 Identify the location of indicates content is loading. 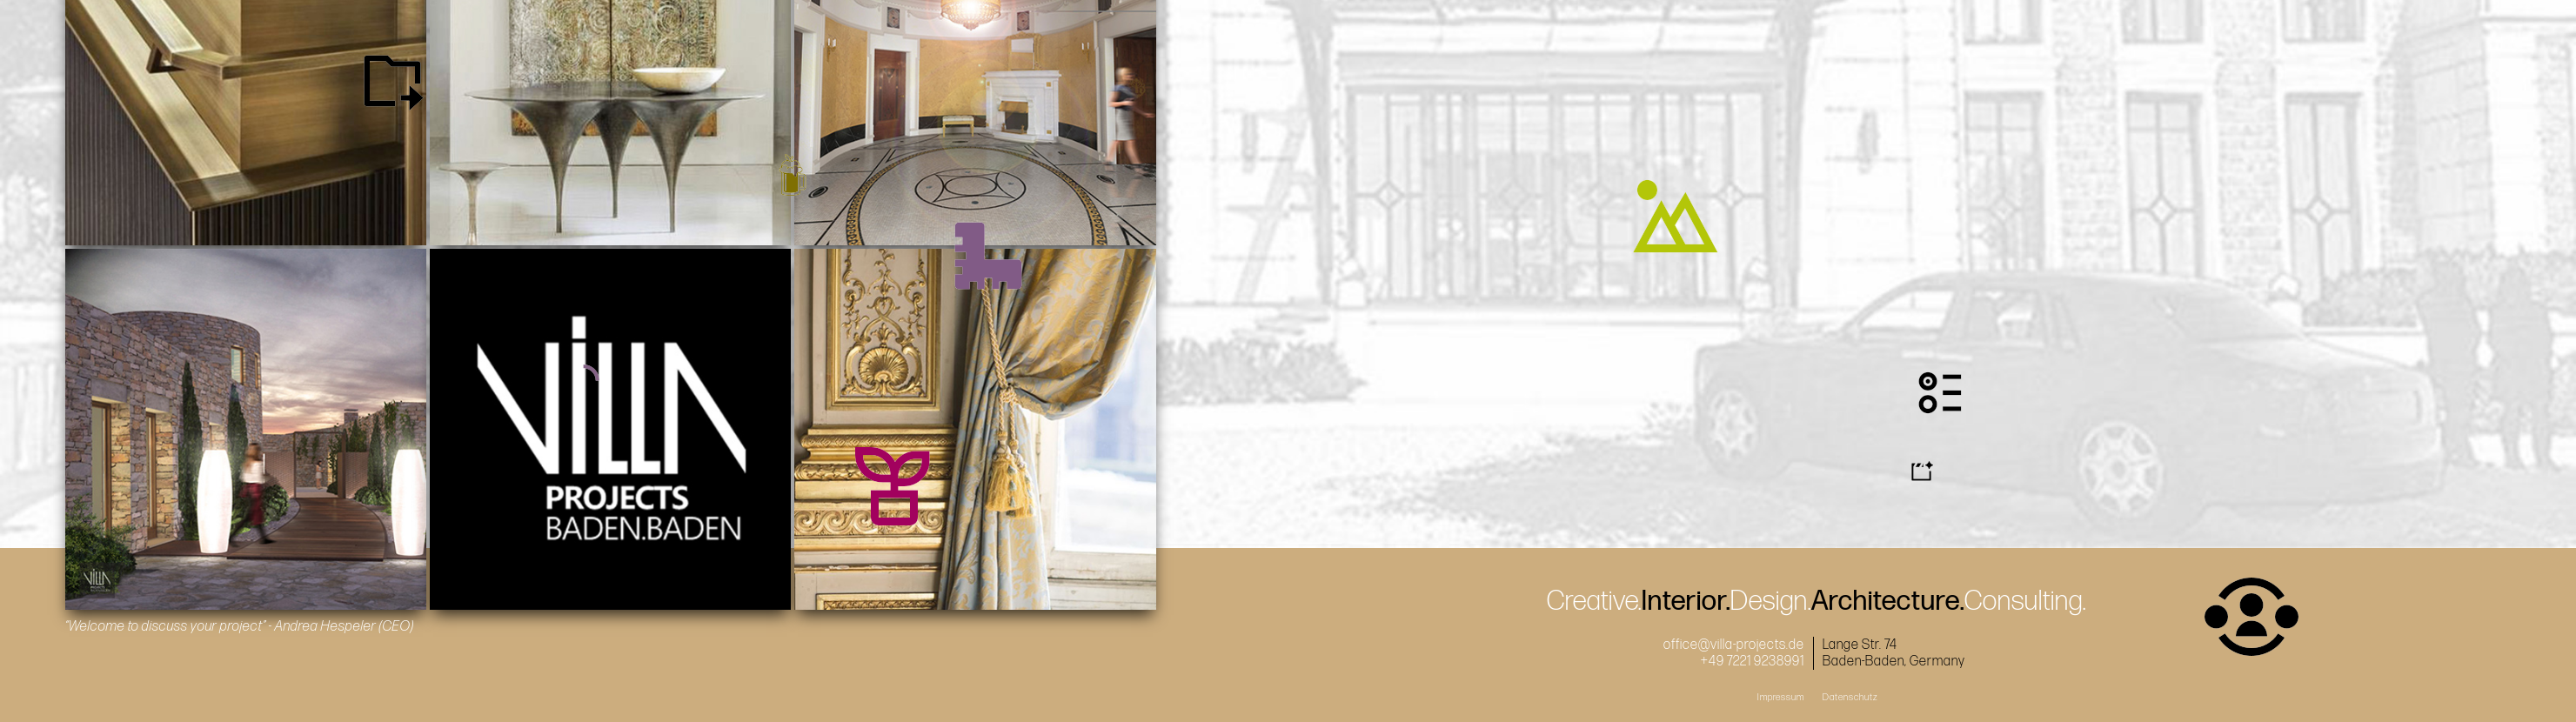
(583, 380).